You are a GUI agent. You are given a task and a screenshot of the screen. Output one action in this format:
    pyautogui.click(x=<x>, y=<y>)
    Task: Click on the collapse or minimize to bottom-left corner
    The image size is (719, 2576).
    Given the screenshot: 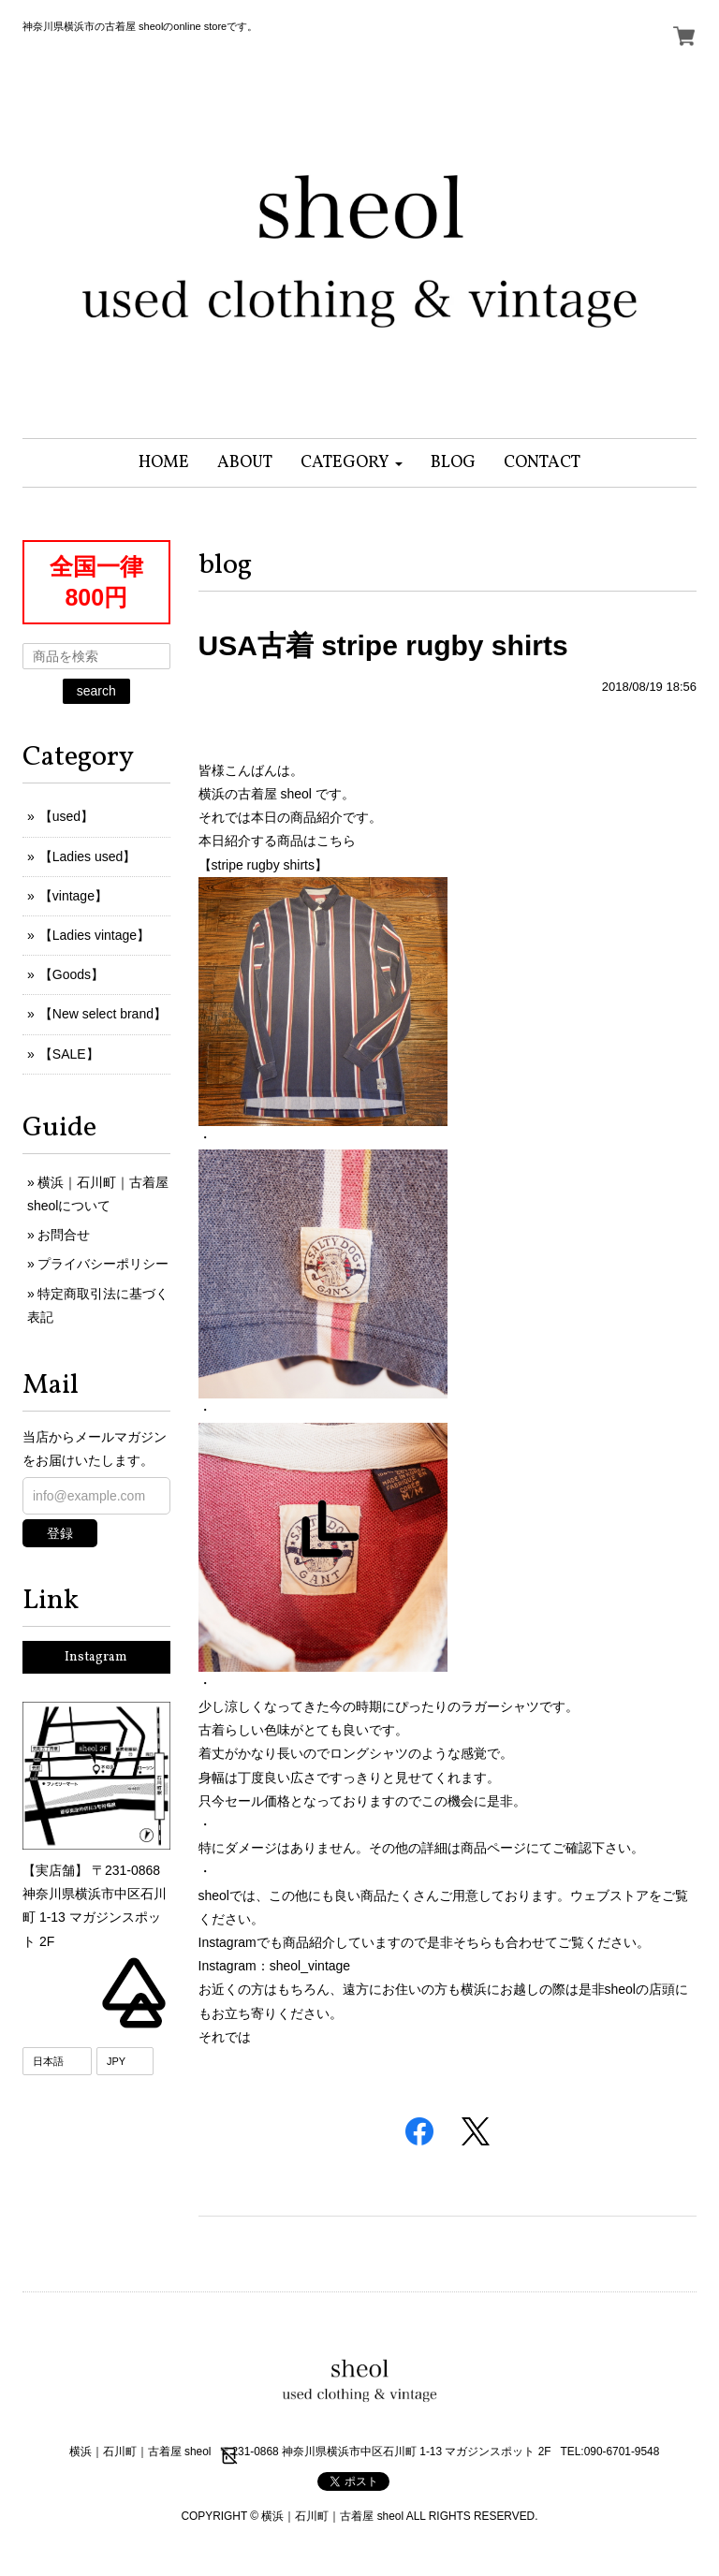 What is the action you would take?
    pyautogui.click(x=326, y=1532)
    